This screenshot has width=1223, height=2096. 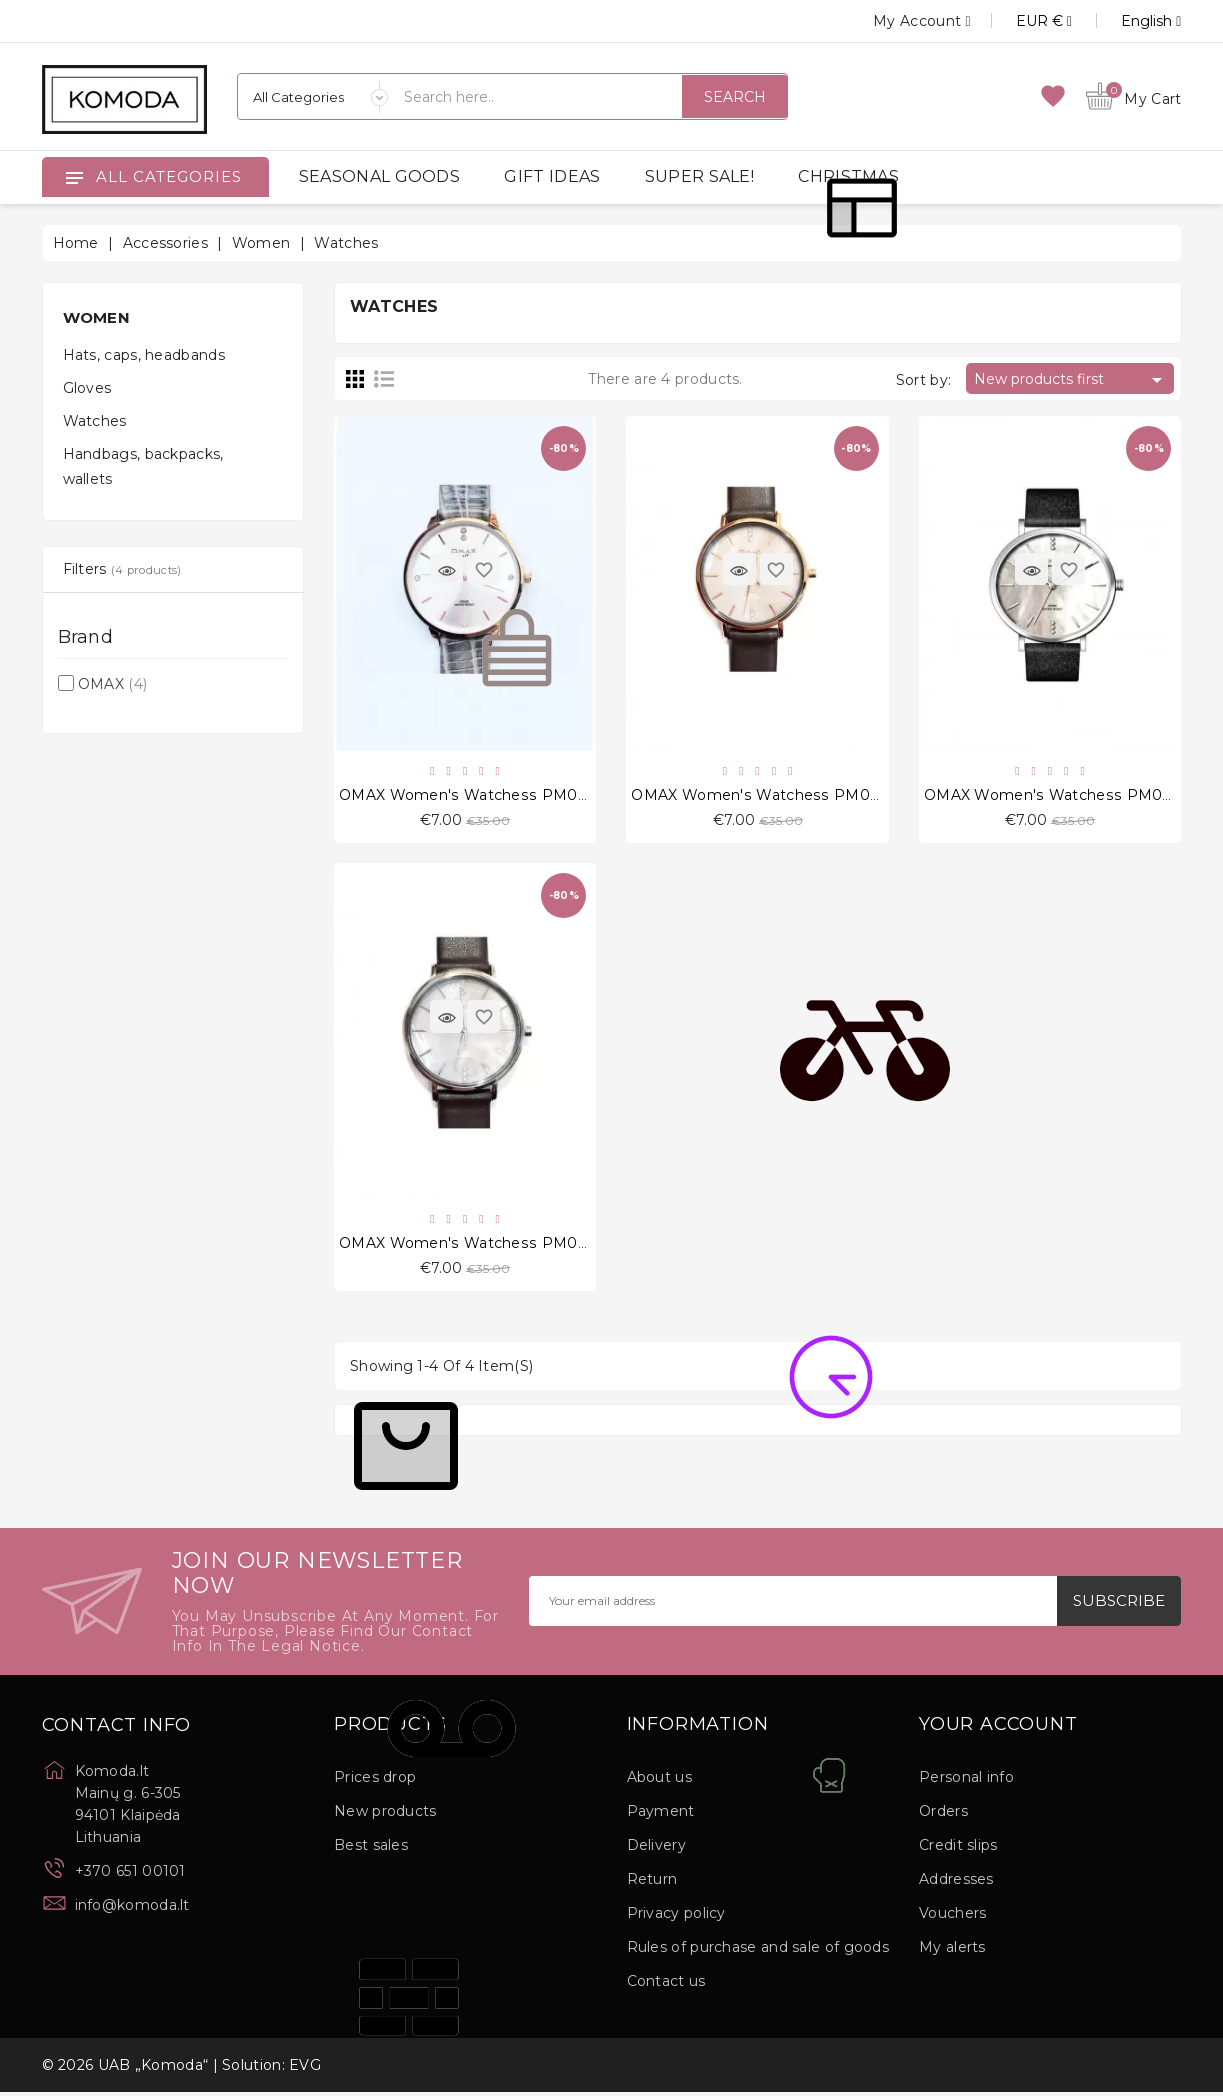 I want to click on view your shopping bag, so click(x=406, y=1446).